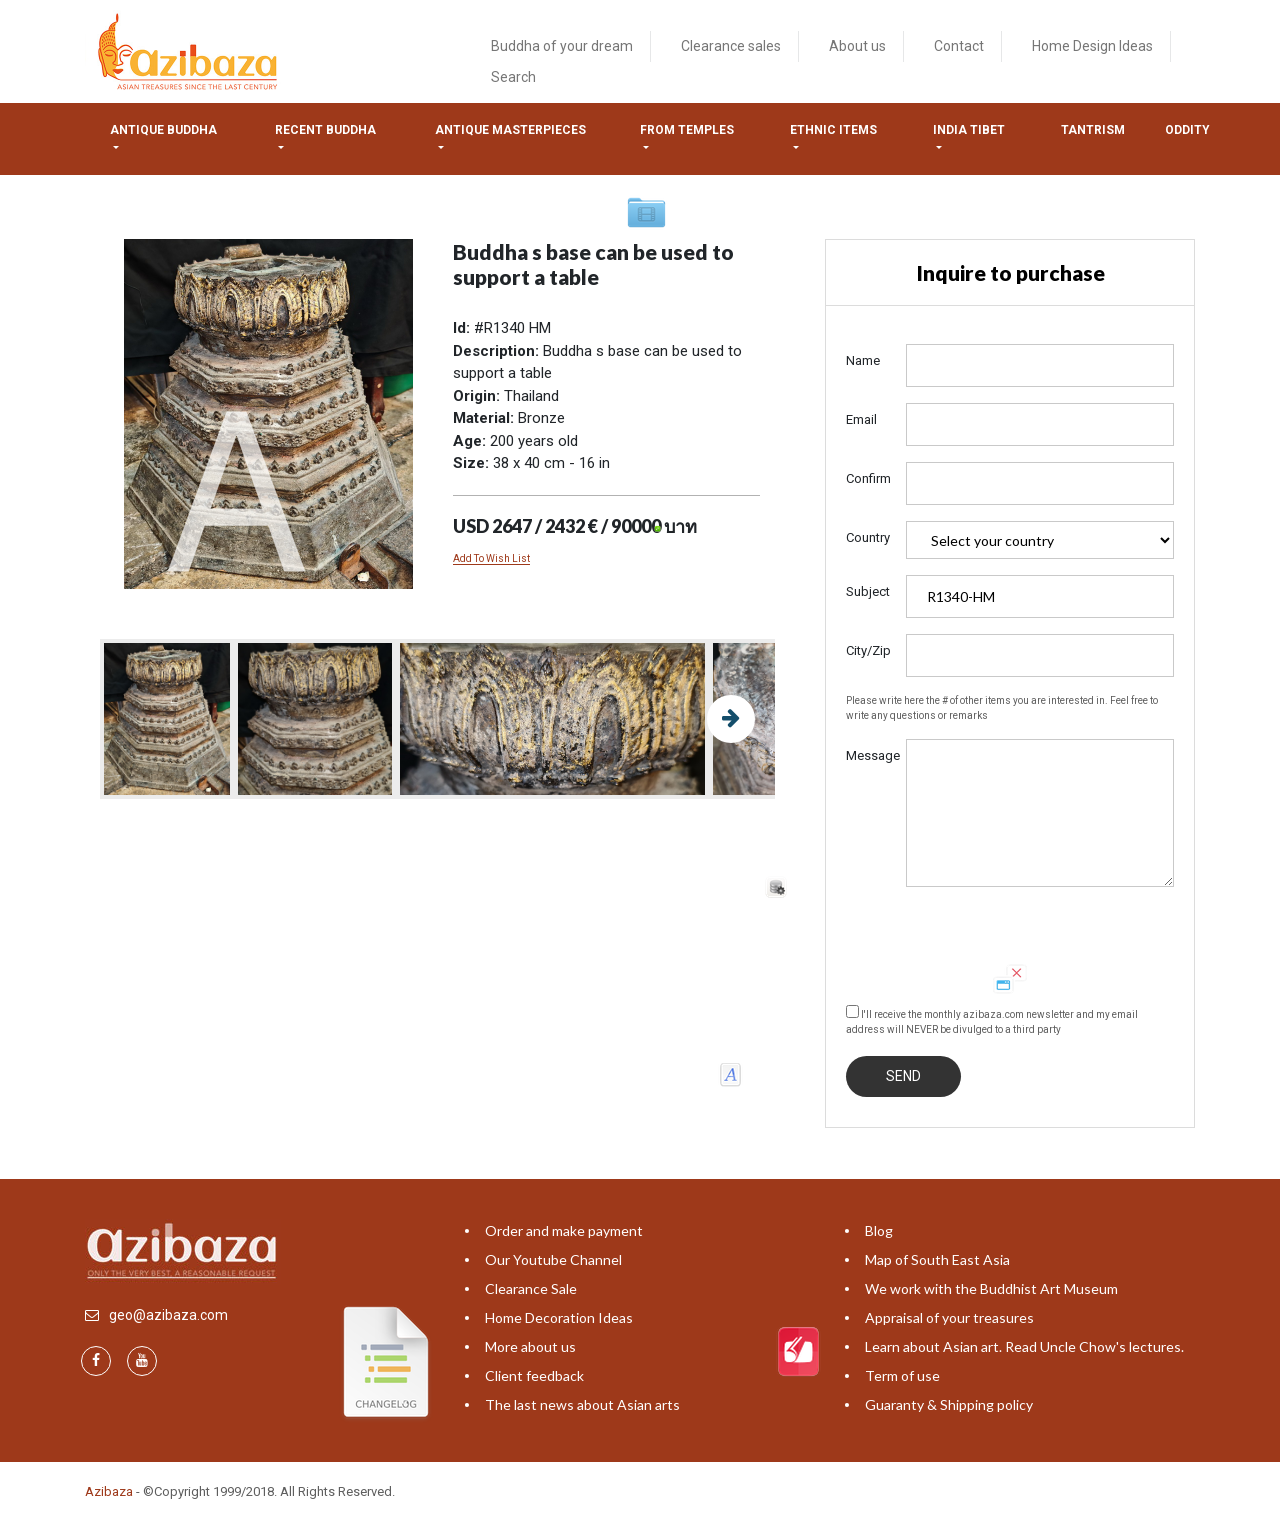 This screenshot has width=1280, height=1522. I want to click on open gda database browser application, so click(776, 887).